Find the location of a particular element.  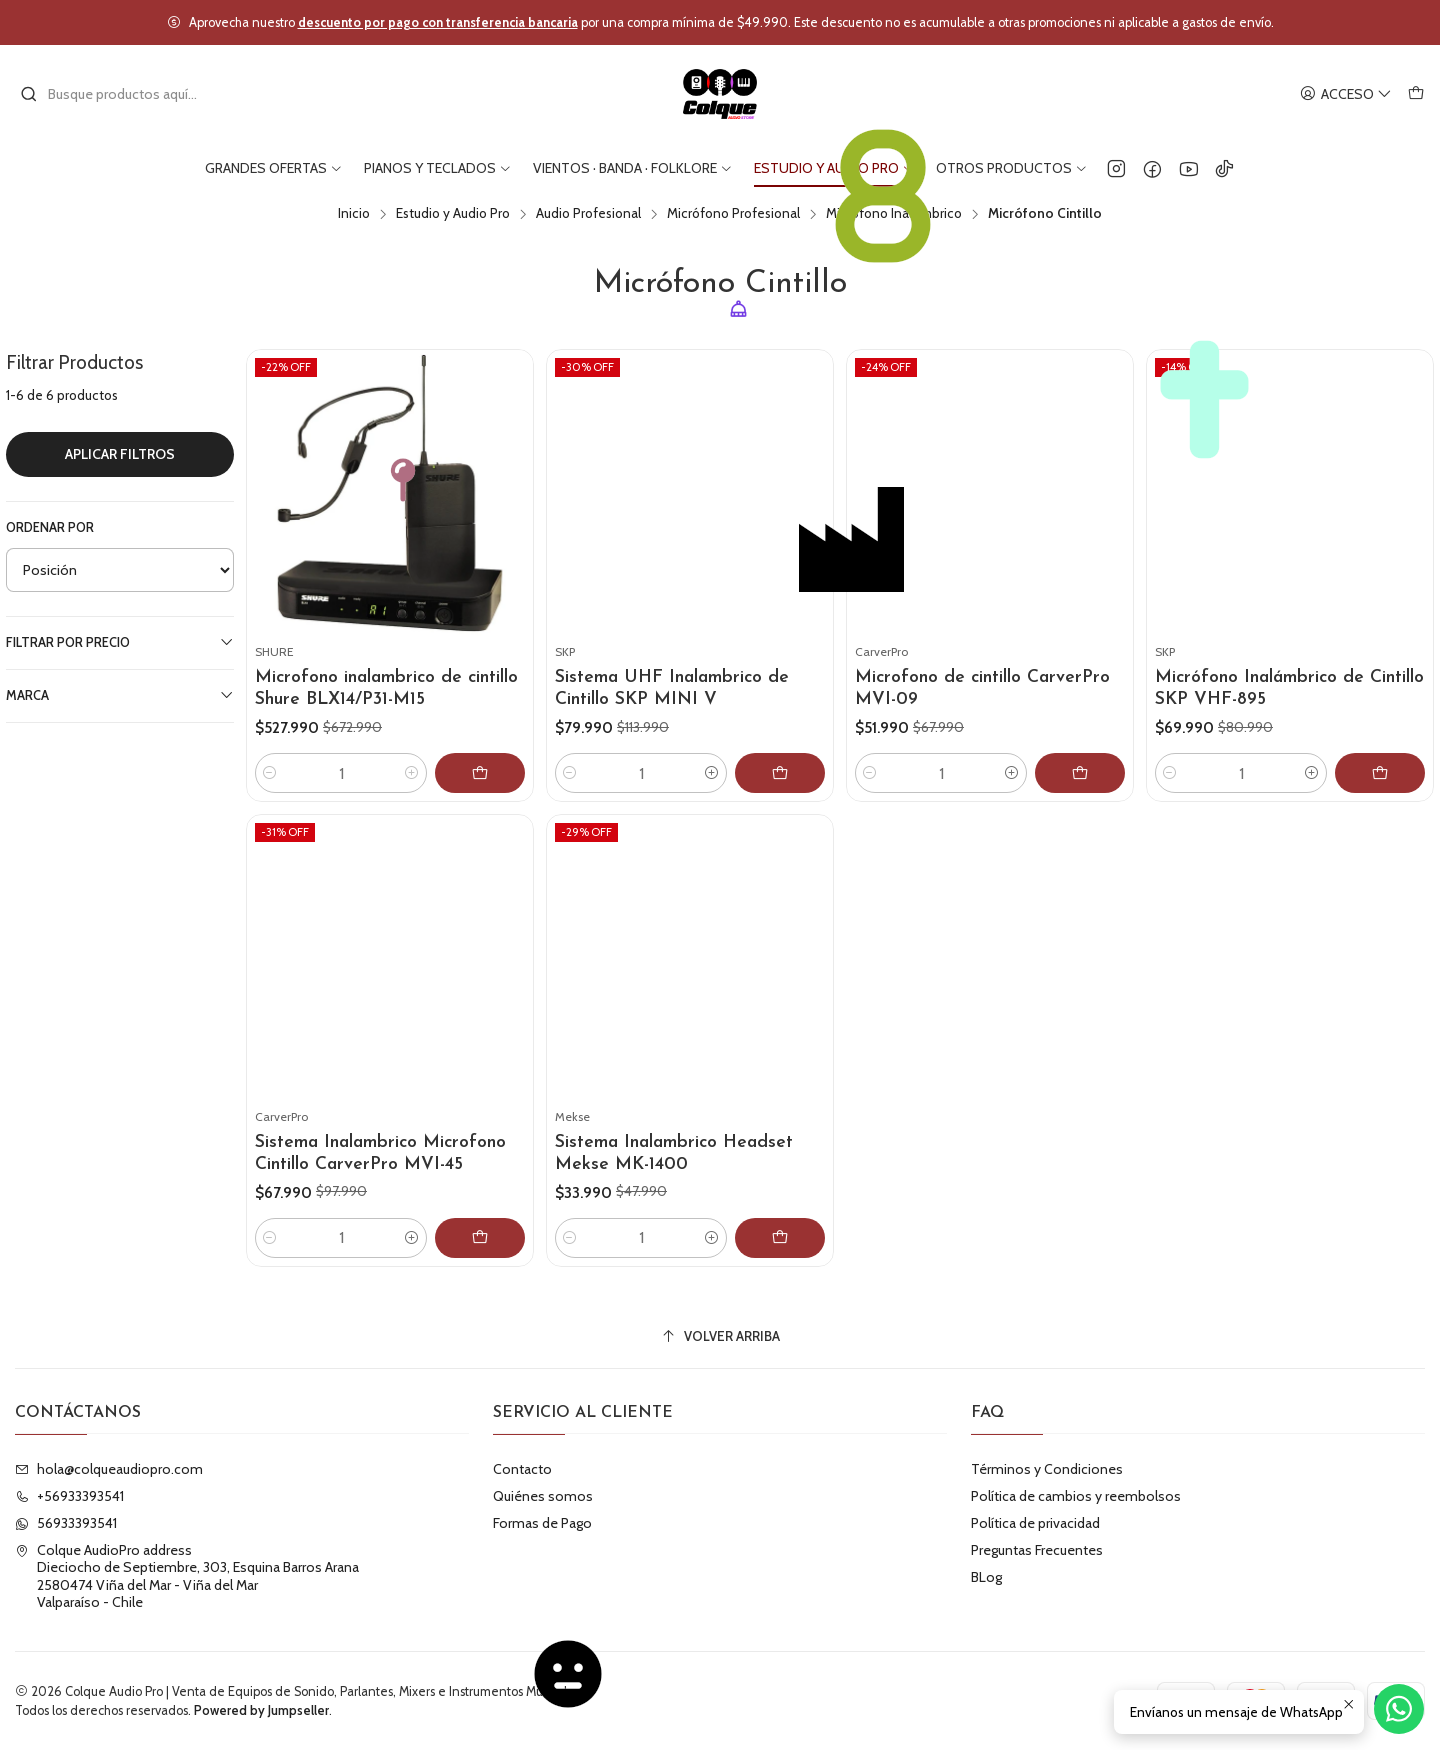

displays the number 8 in a list or ranking is located at coordinates (883, 196).